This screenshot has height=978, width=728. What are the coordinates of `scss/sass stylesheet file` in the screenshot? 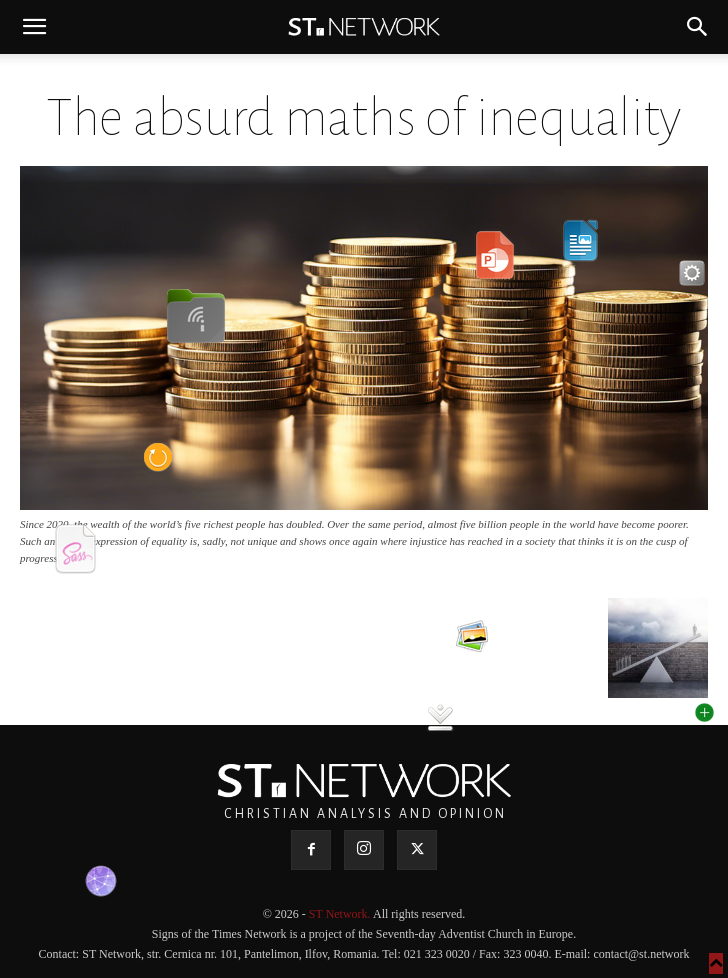 It's located at (75, 548).